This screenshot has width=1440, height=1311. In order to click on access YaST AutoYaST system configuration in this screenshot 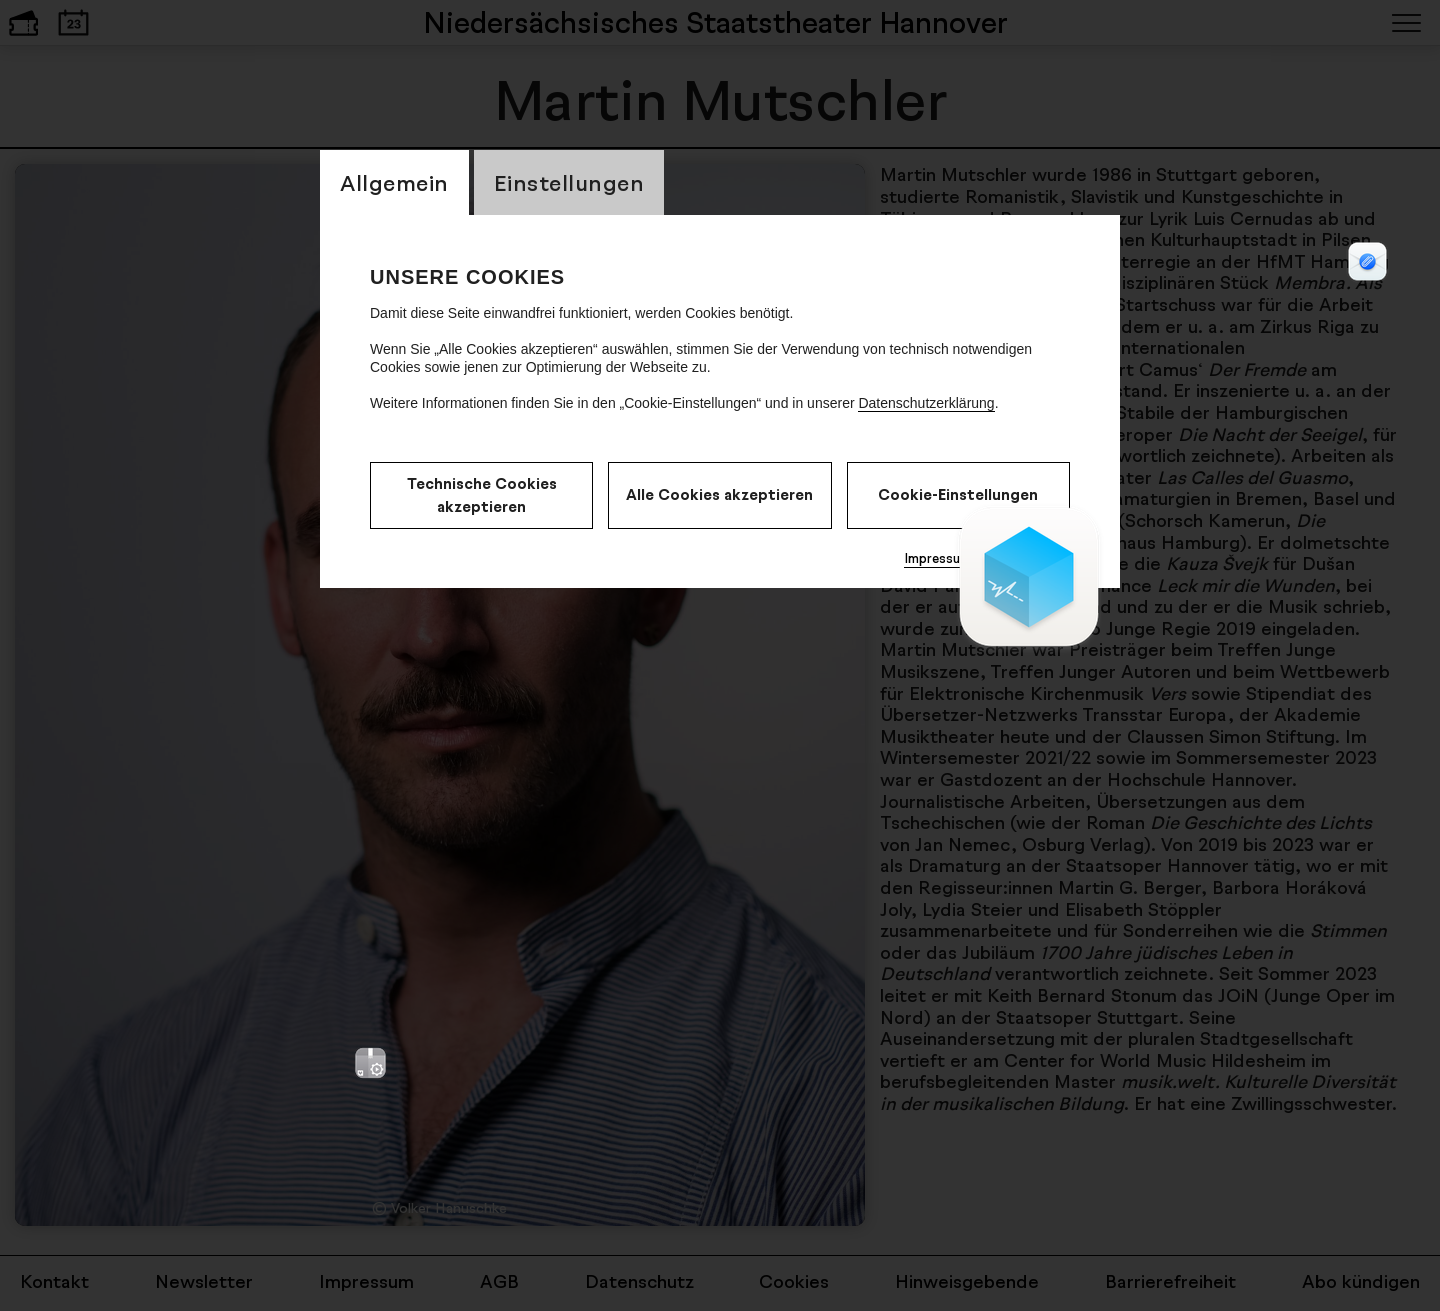, I will do `click(370, 1063)`.